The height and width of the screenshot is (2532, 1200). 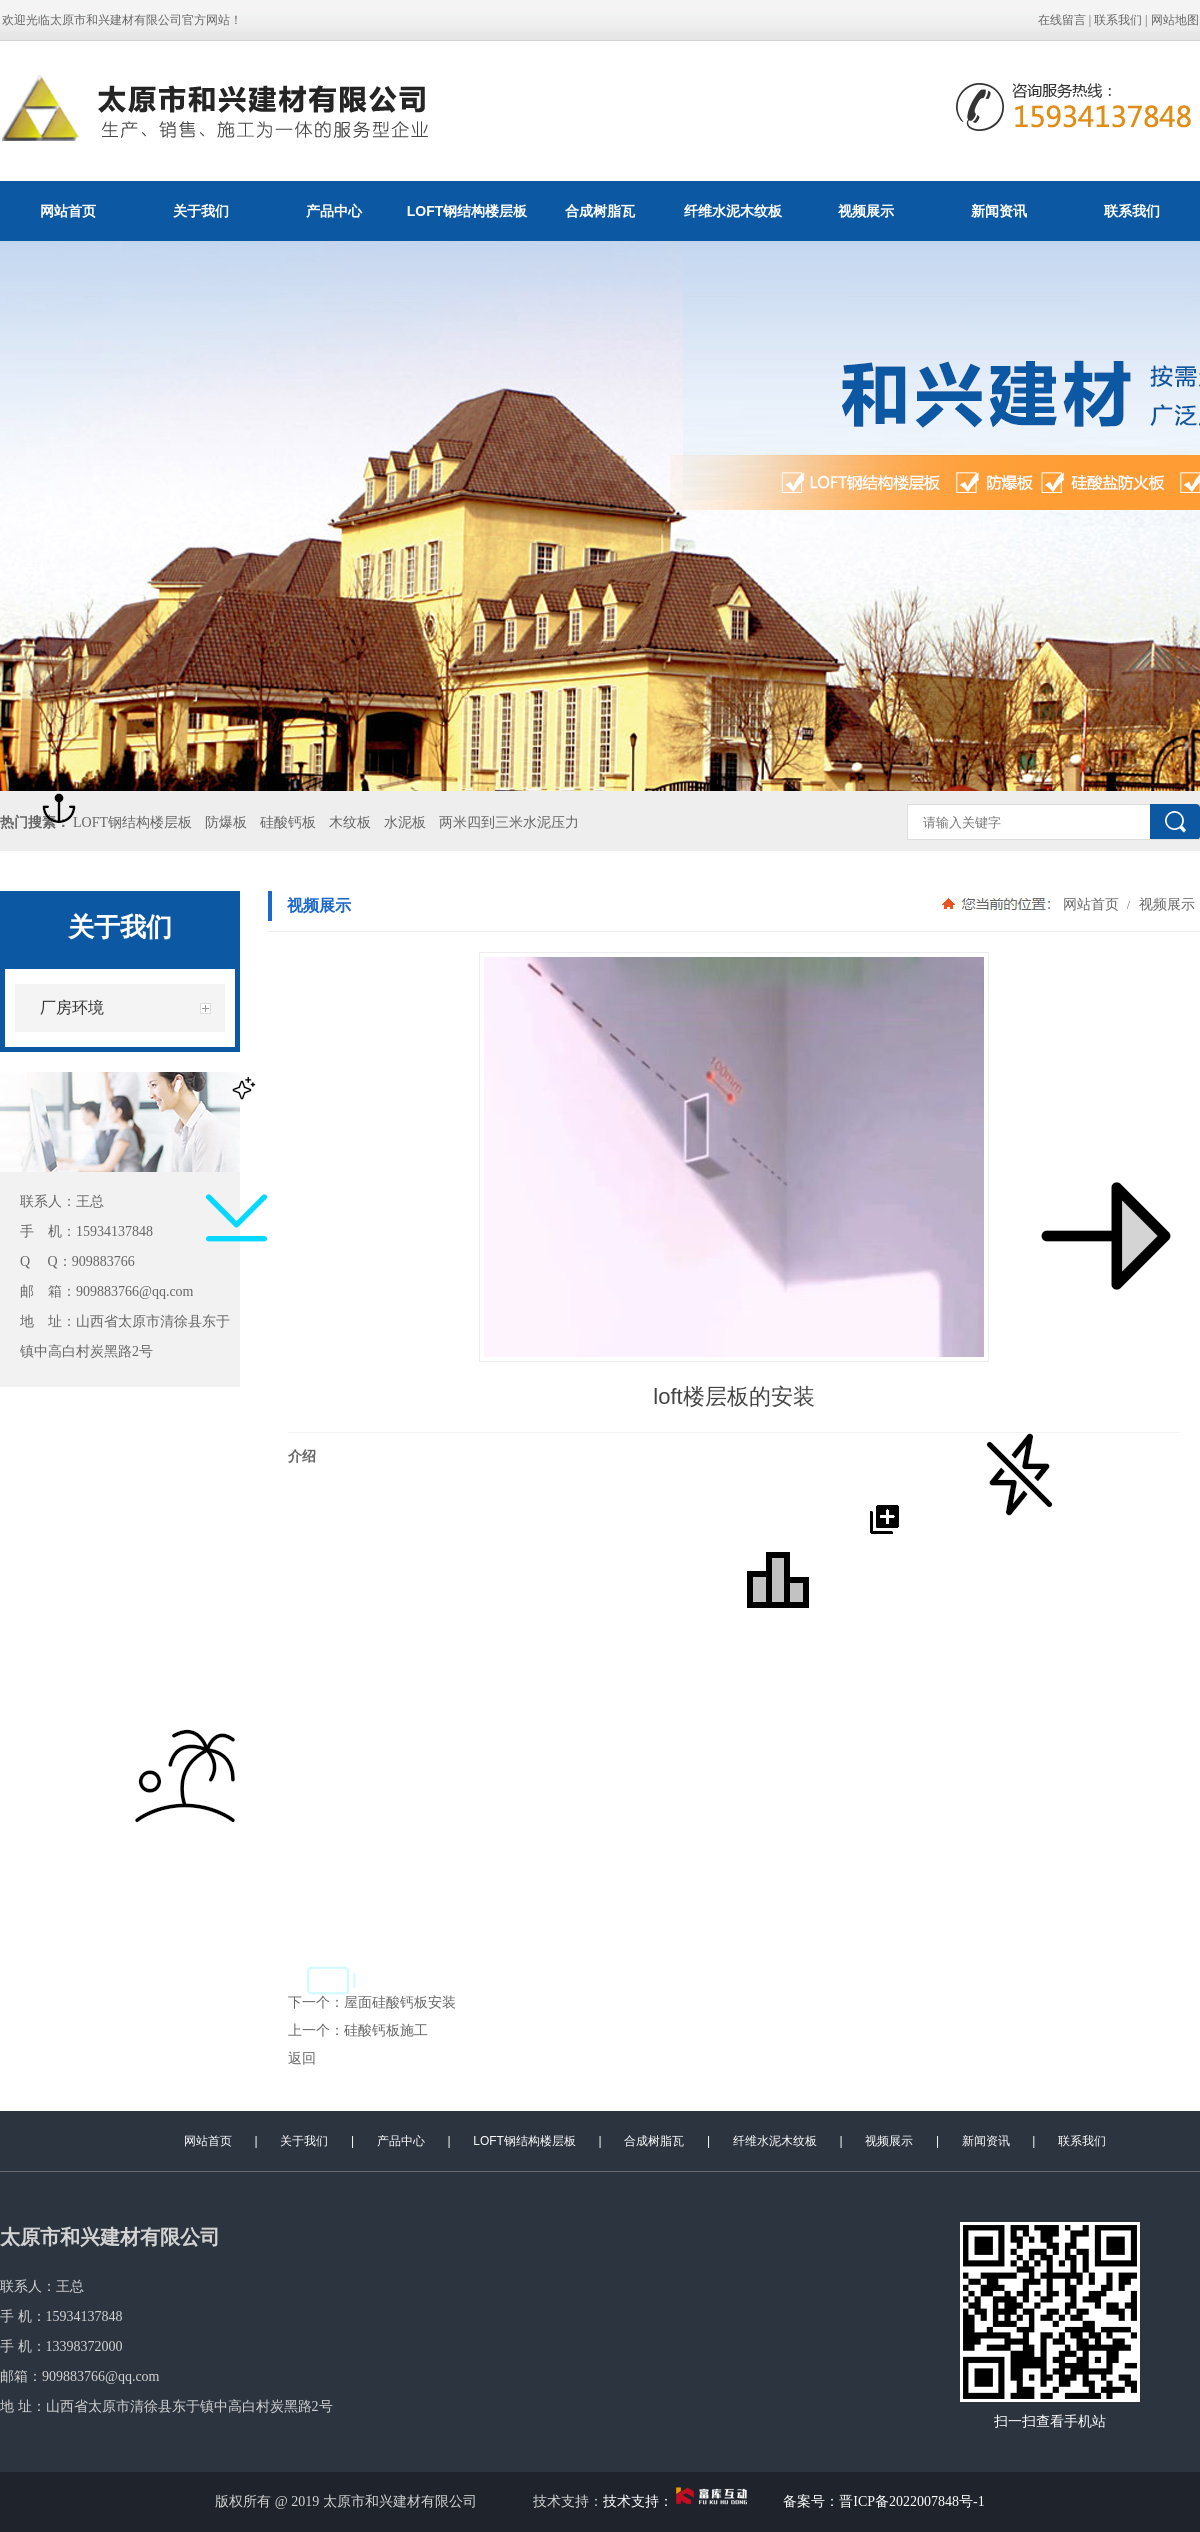 What do you see at coordinates (1019, 1474) in the screenshot?
I see `disable camera flash` at bounding box center [1019, 1474].